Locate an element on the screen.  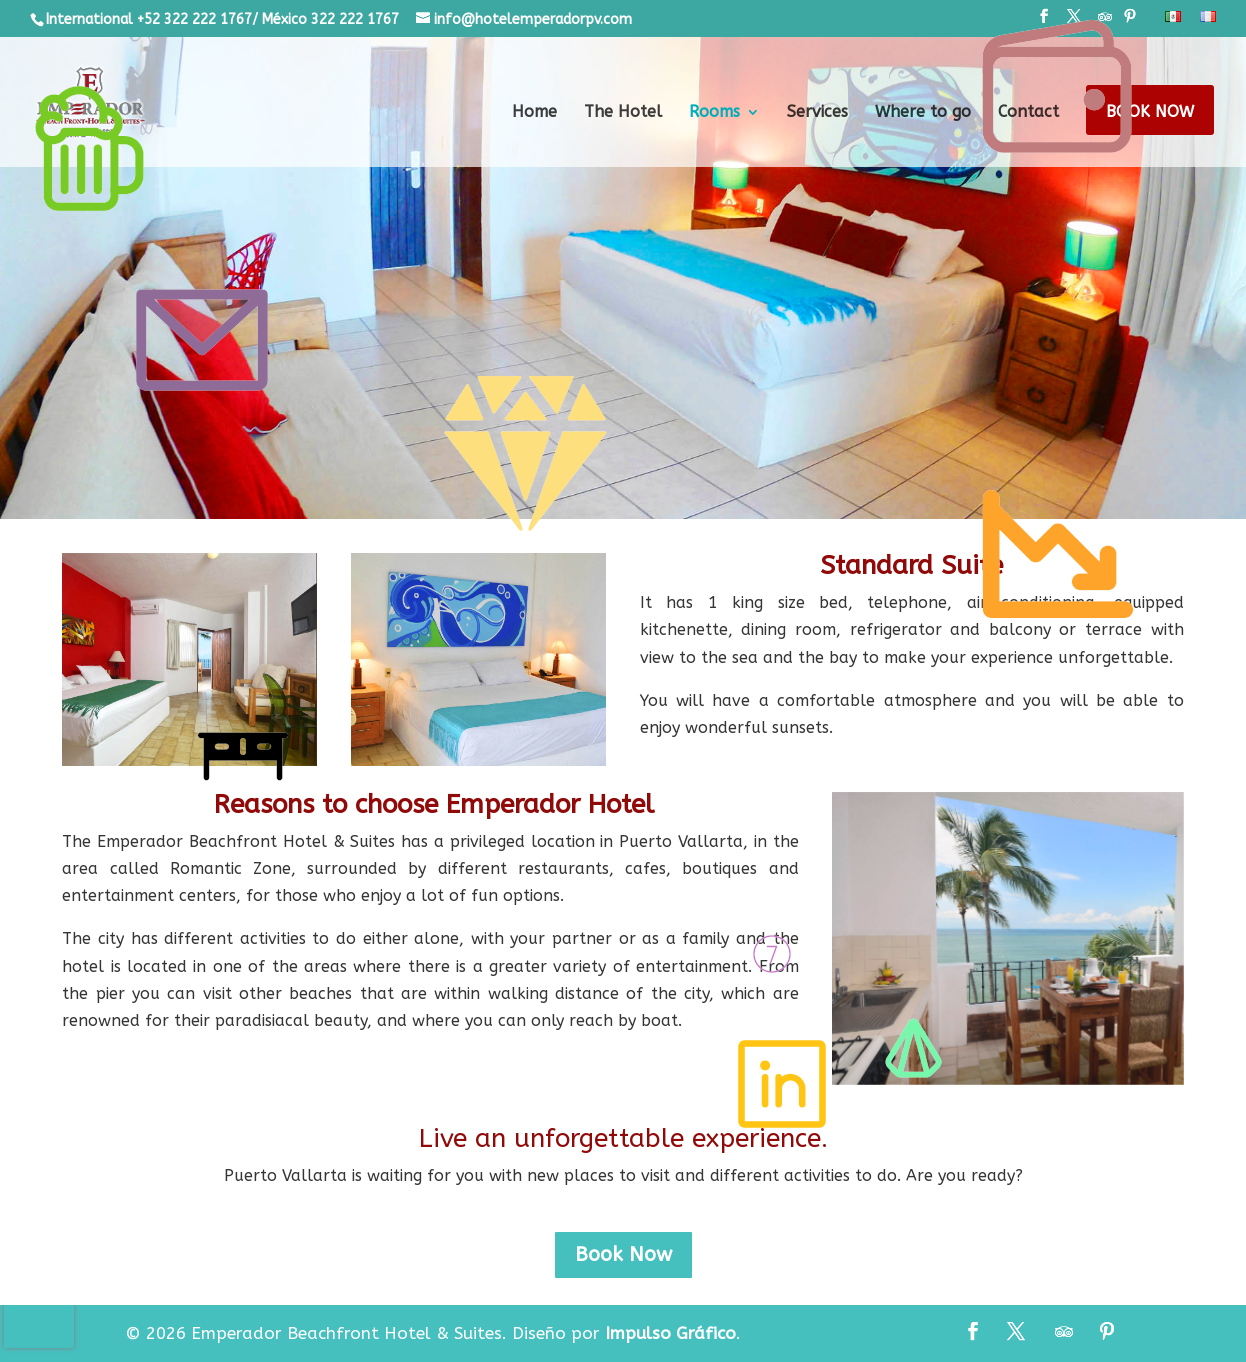
access workspace or desk settings is located at coordinates (243, 755).